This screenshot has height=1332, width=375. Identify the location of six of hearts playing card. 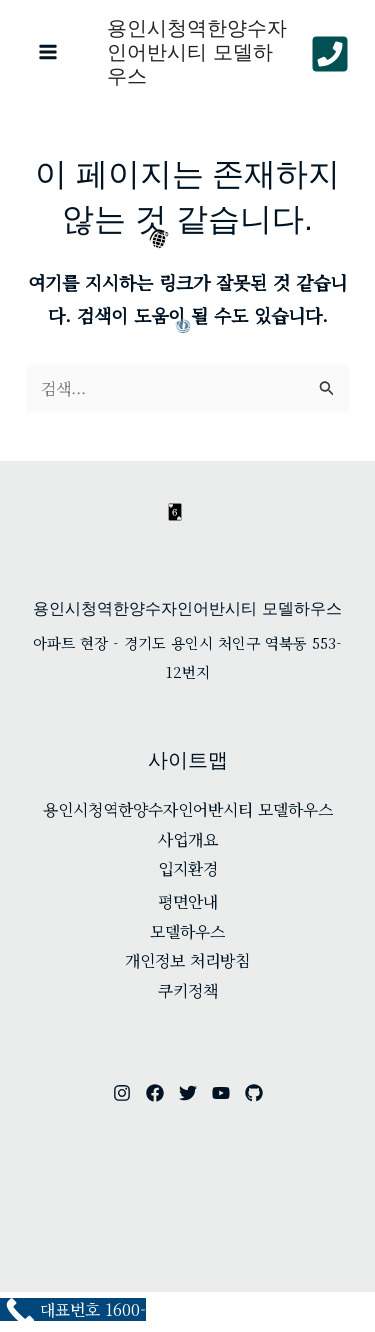
(175, 512).